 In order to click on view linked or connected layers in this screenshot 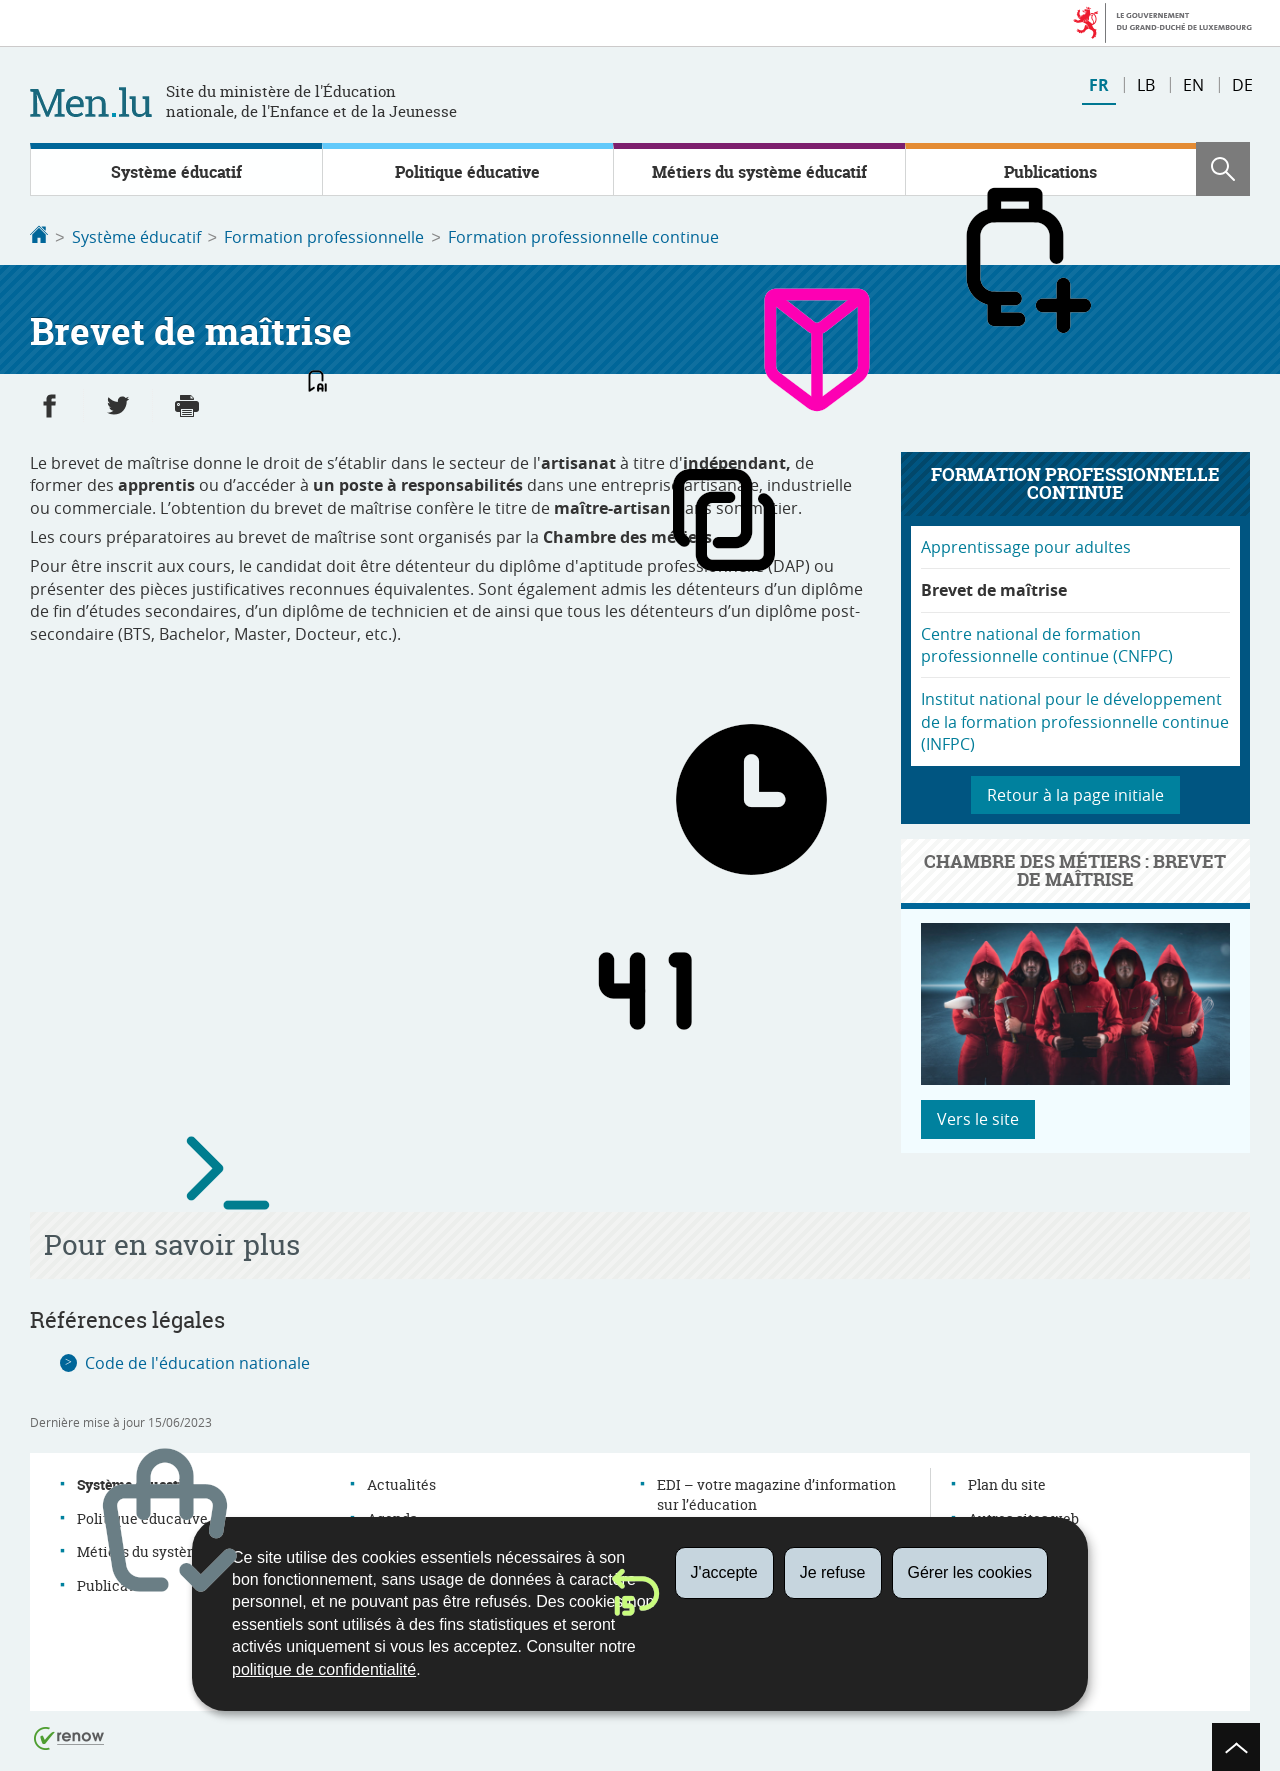, I will do `click(724, 520)`.